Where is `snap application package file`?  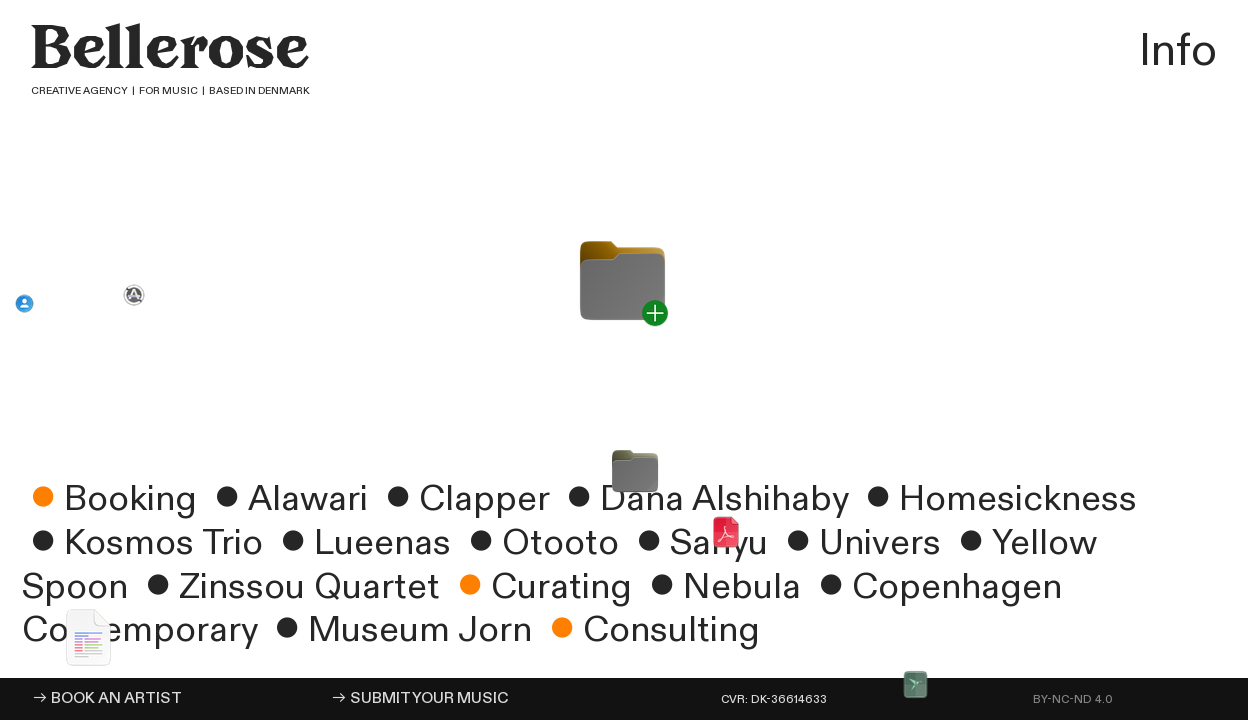 snap application package file is located at coordinates (915, 684).